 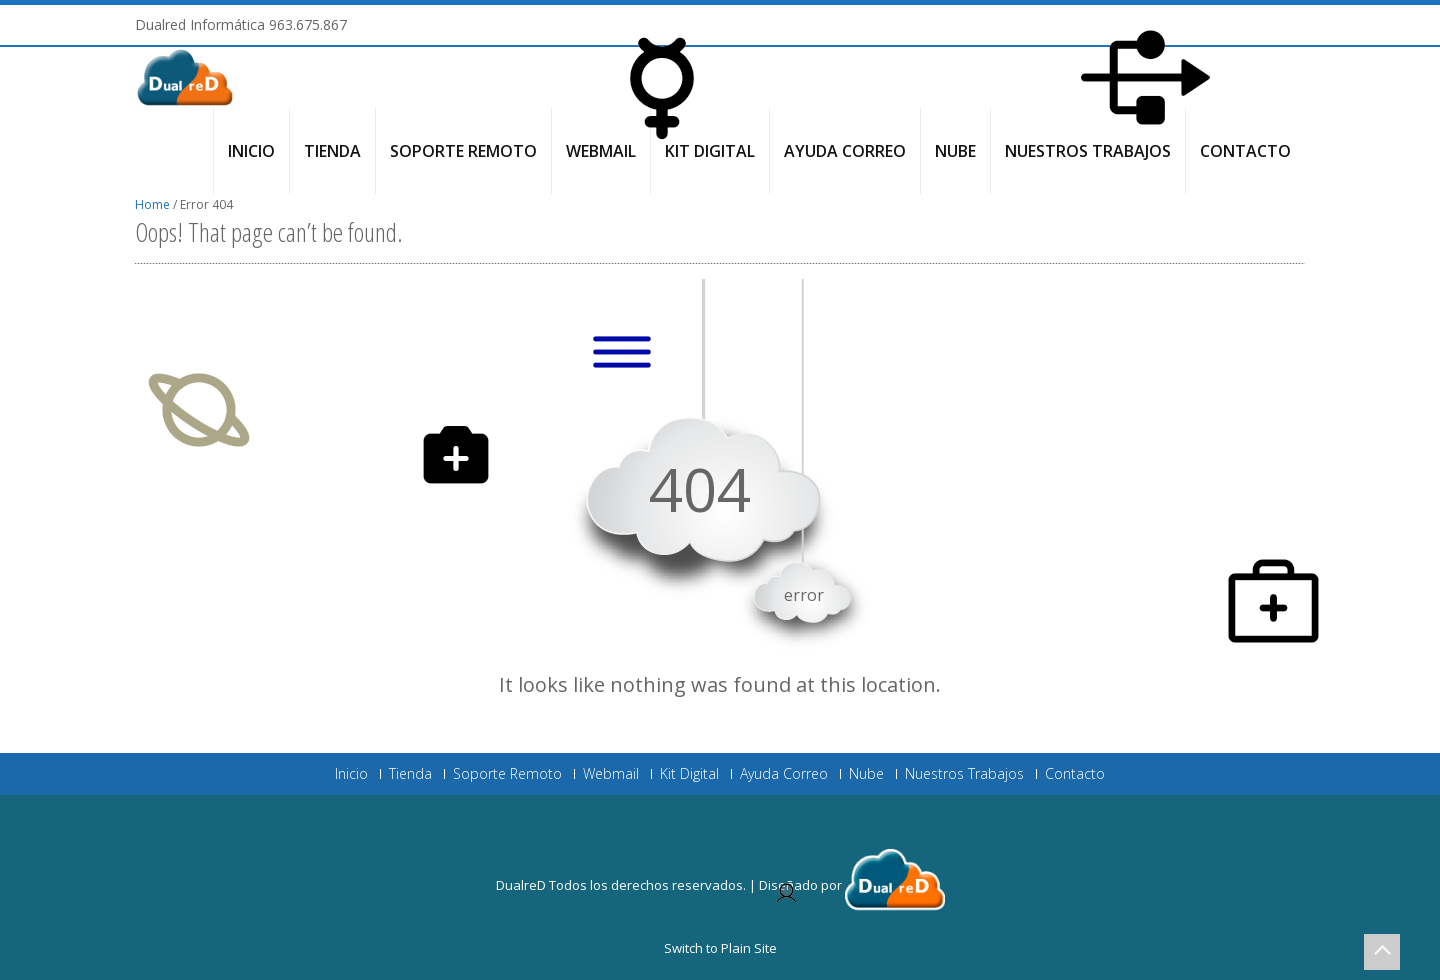 What do you see at coordinates (199, 410) in the screenshot?
I see `explore global or worldwide content` at bounding box center [199, 410].